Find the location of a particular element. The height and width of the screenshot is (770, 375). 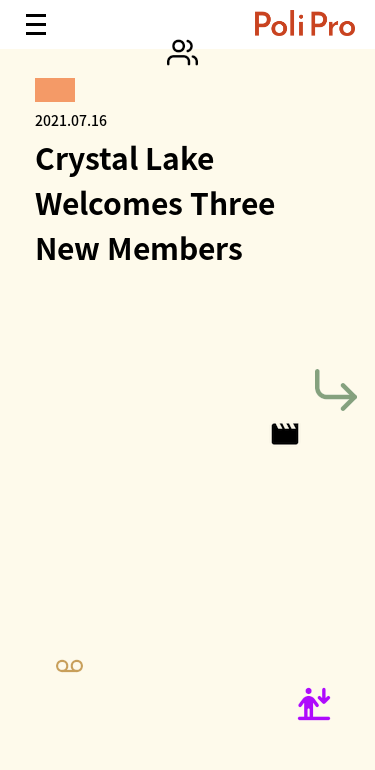

download user profile is located at coordinates (314, 704).